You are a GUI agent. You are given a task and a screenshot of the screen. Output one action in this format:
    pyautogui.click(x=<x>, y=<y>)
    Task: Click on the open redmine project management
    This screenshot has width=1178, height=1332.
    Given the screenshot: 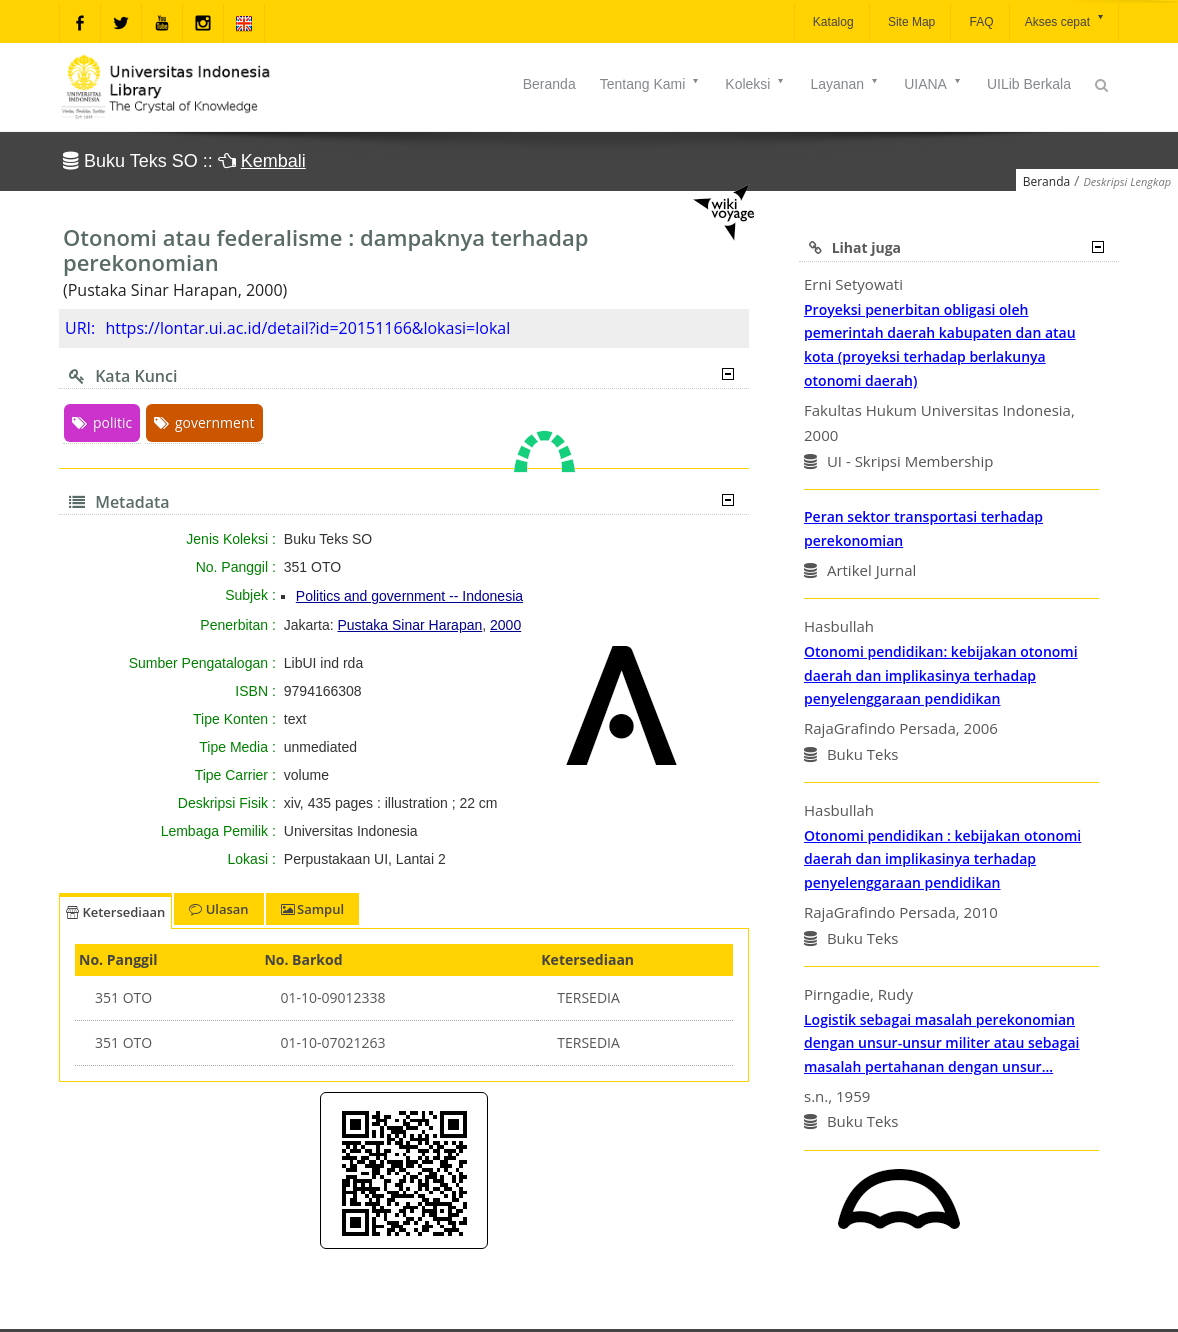 What is the action you would take?
    pyautogui.click(x=544, y=451)
    